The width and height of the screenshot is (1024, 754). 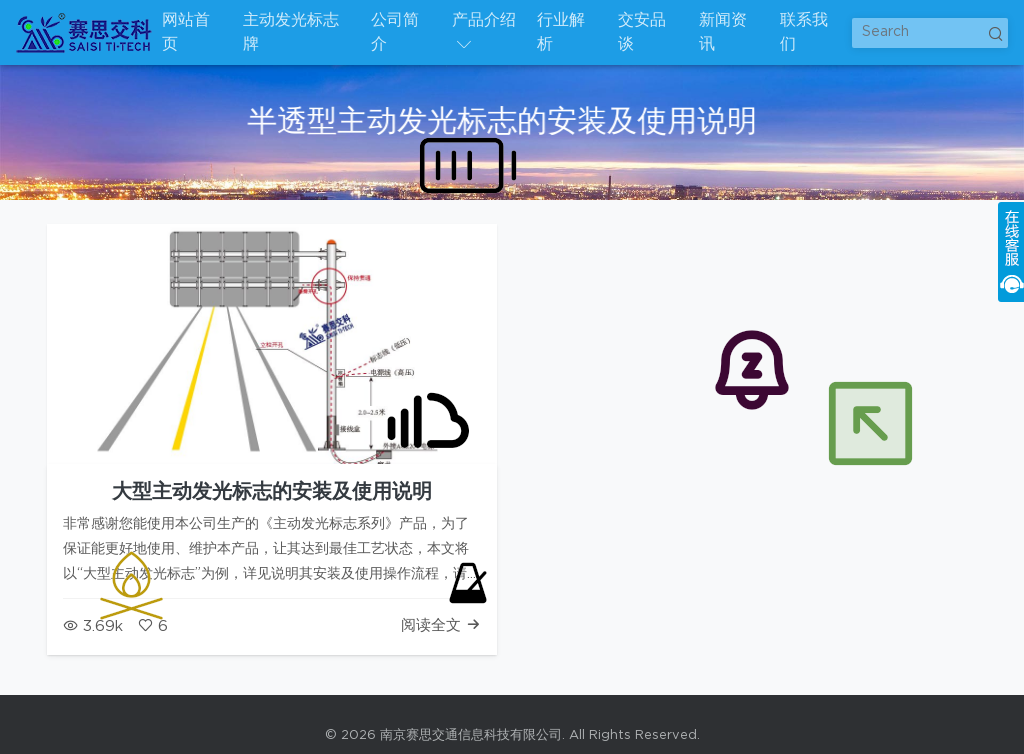 What do you see at coordinates (466, 165) in the screenshot?
I see `indicates high battery level` at bounding box center [466, 165].